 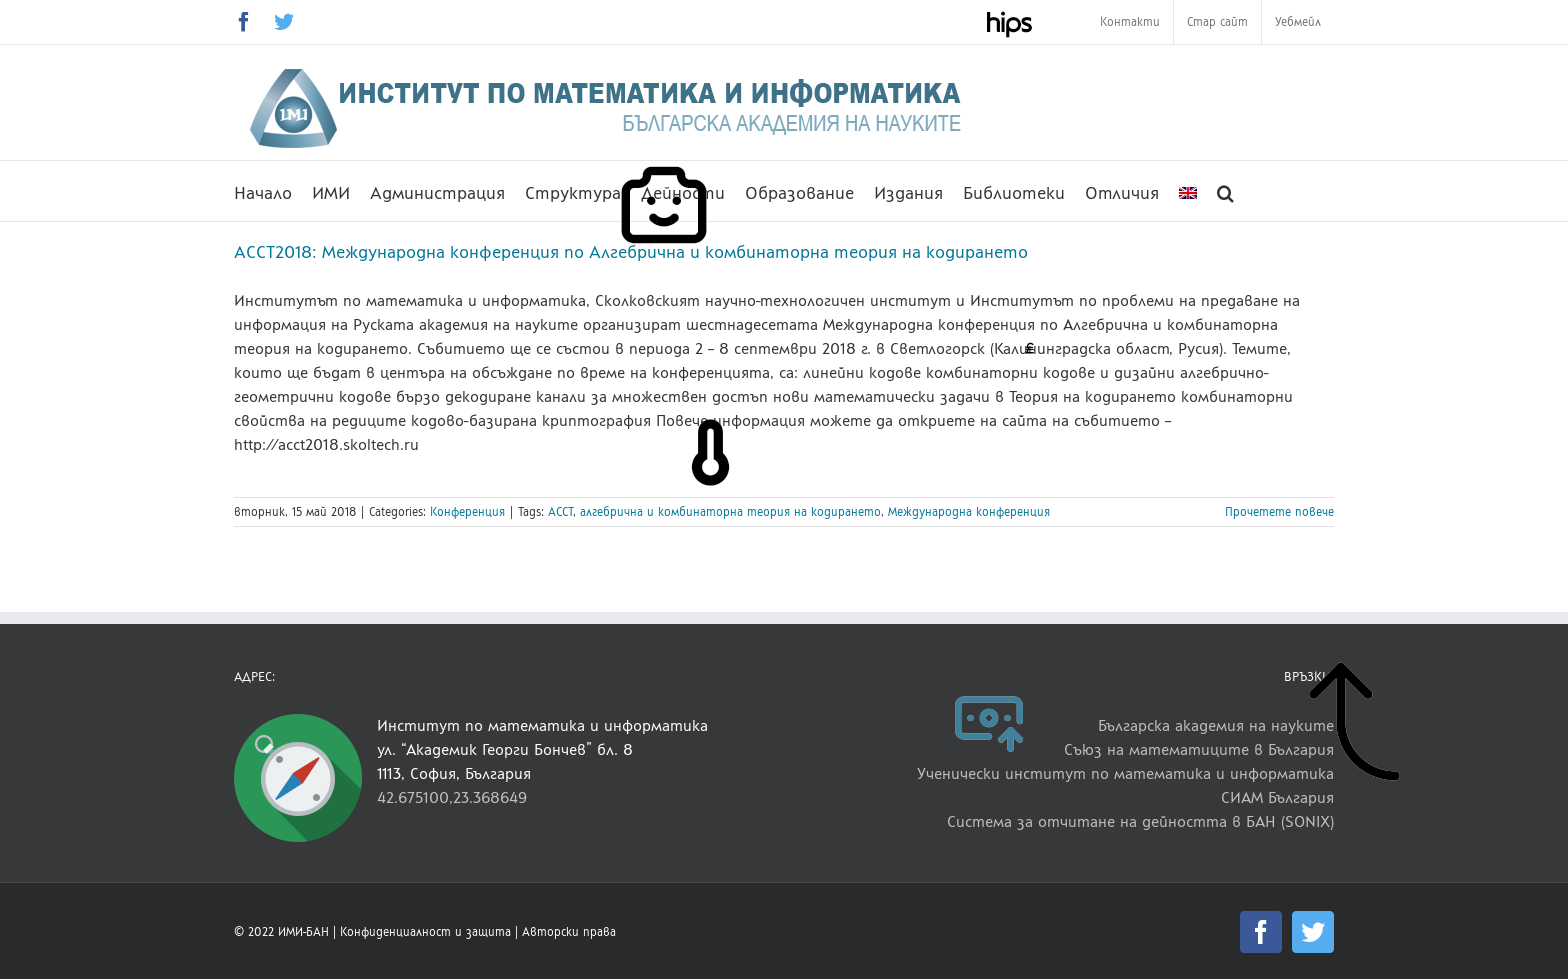 What do you see at coordinates (1030, 348) in the screenshot?
I see `indicates price or amount in Turkish lira` at bounding box center [1030, 348].